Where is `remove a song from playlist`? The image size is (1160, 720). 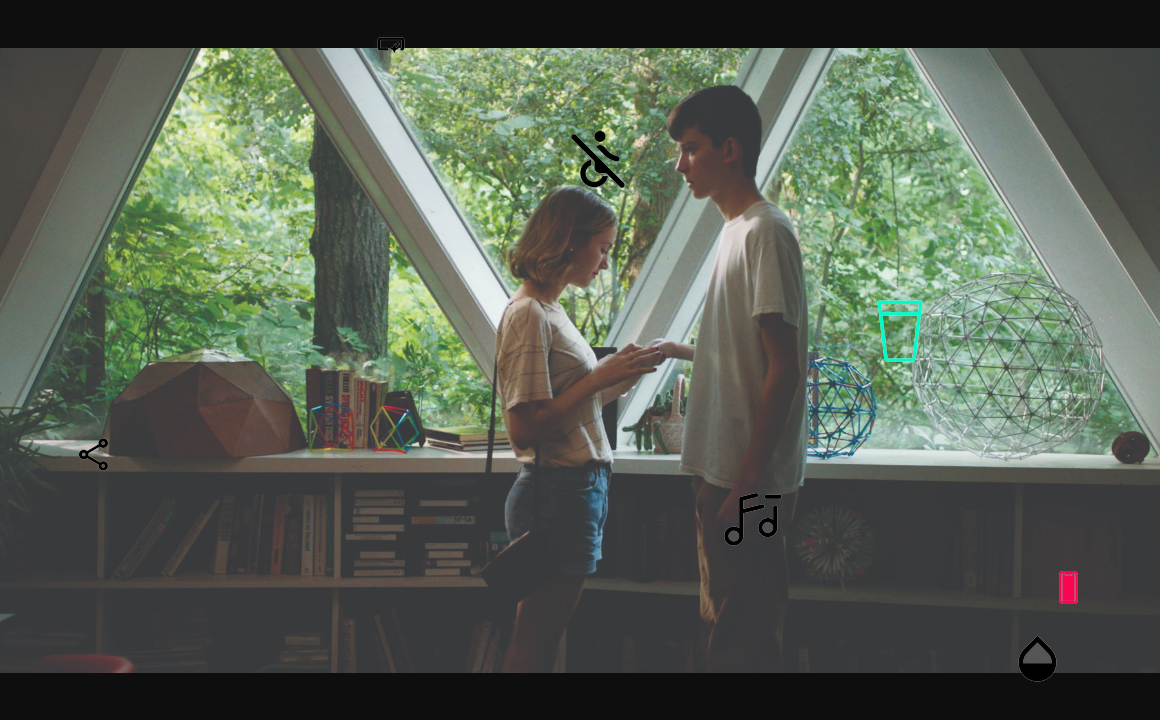
remove a song from playlist is located at coordinates (754, 518).